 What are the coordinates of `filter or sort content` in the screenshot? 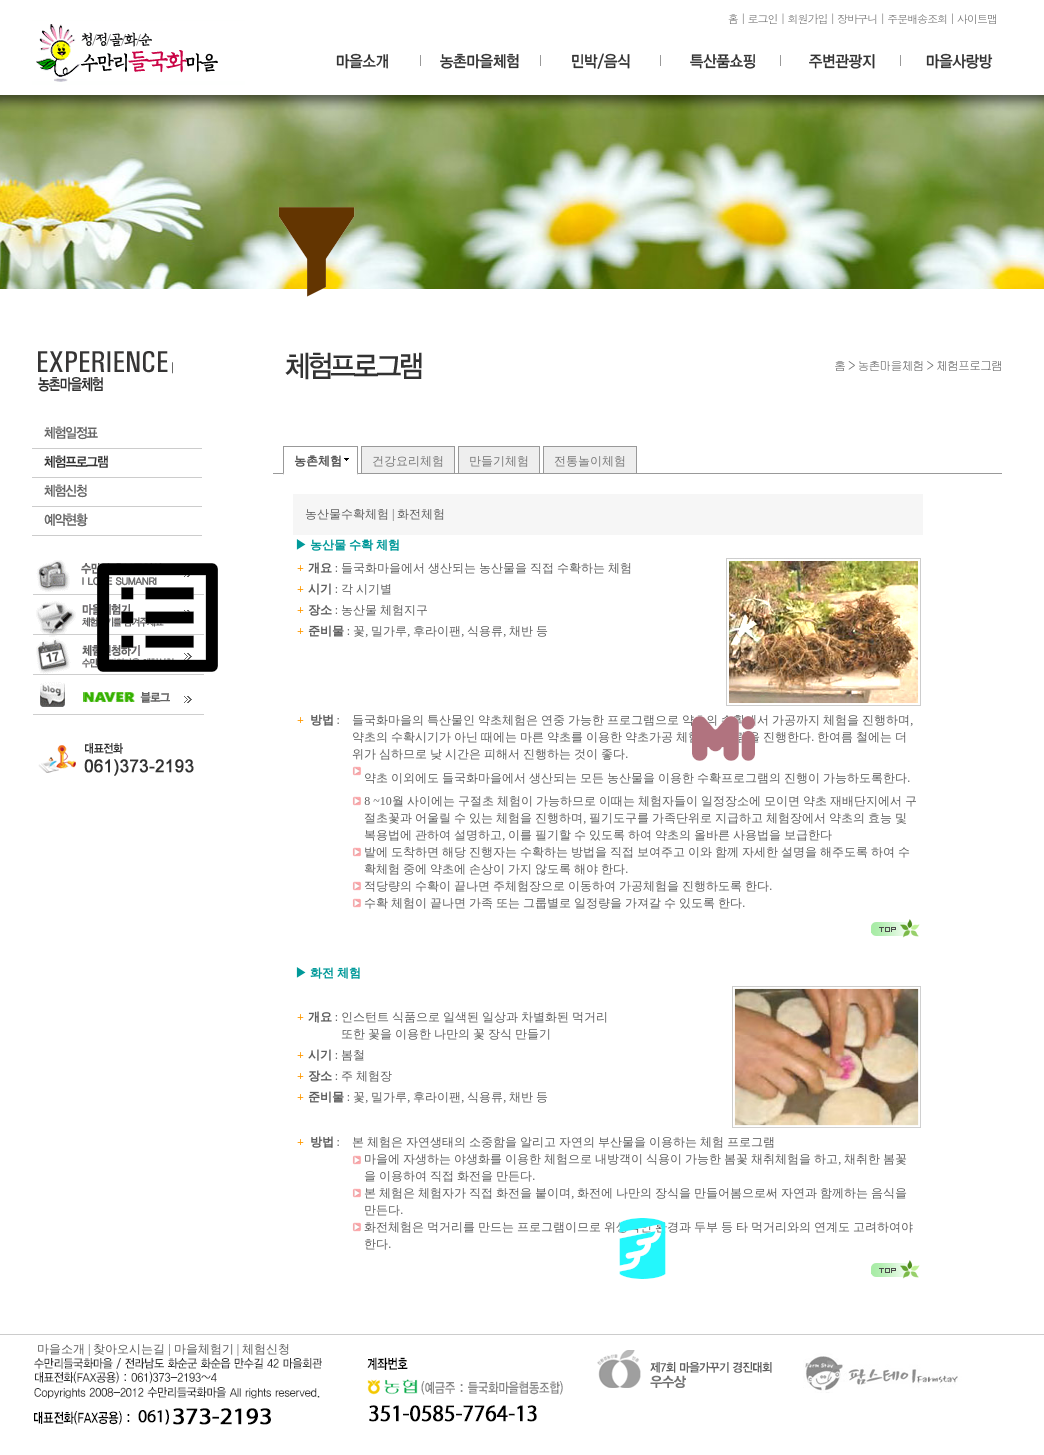 It's located at (316, 249).